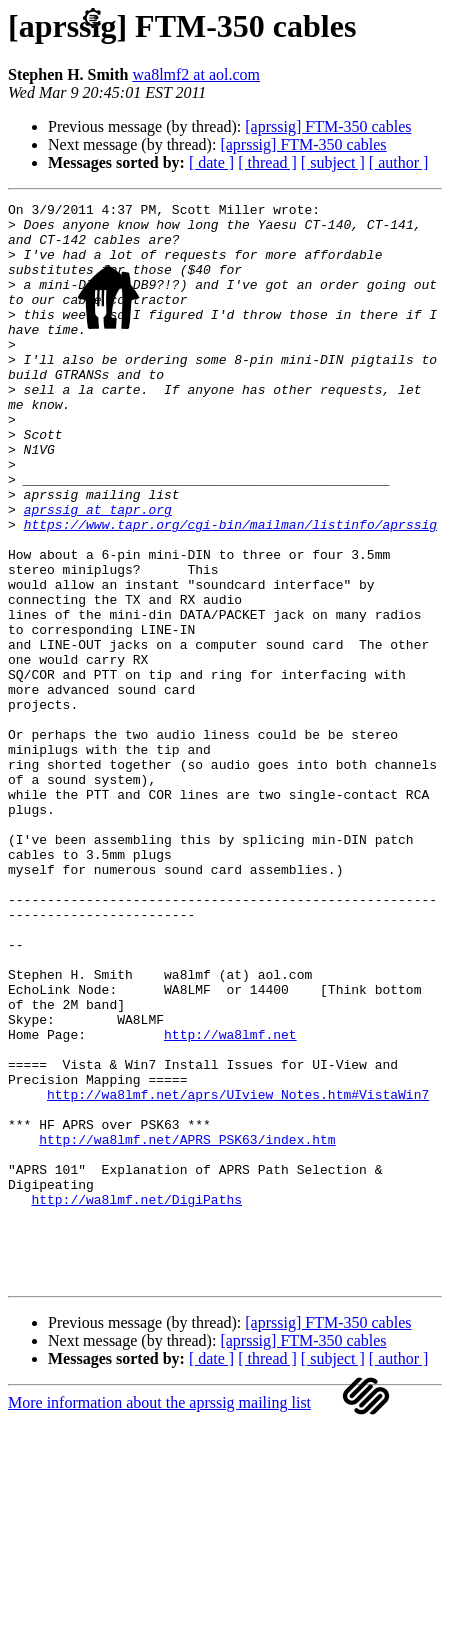 Image resolution: width=450 pixels, height=1636 pixels. What do you see at coordinates (108, 297) in the screenshot?
I see `open the Just Eat app` at bounding box center [108, 297].